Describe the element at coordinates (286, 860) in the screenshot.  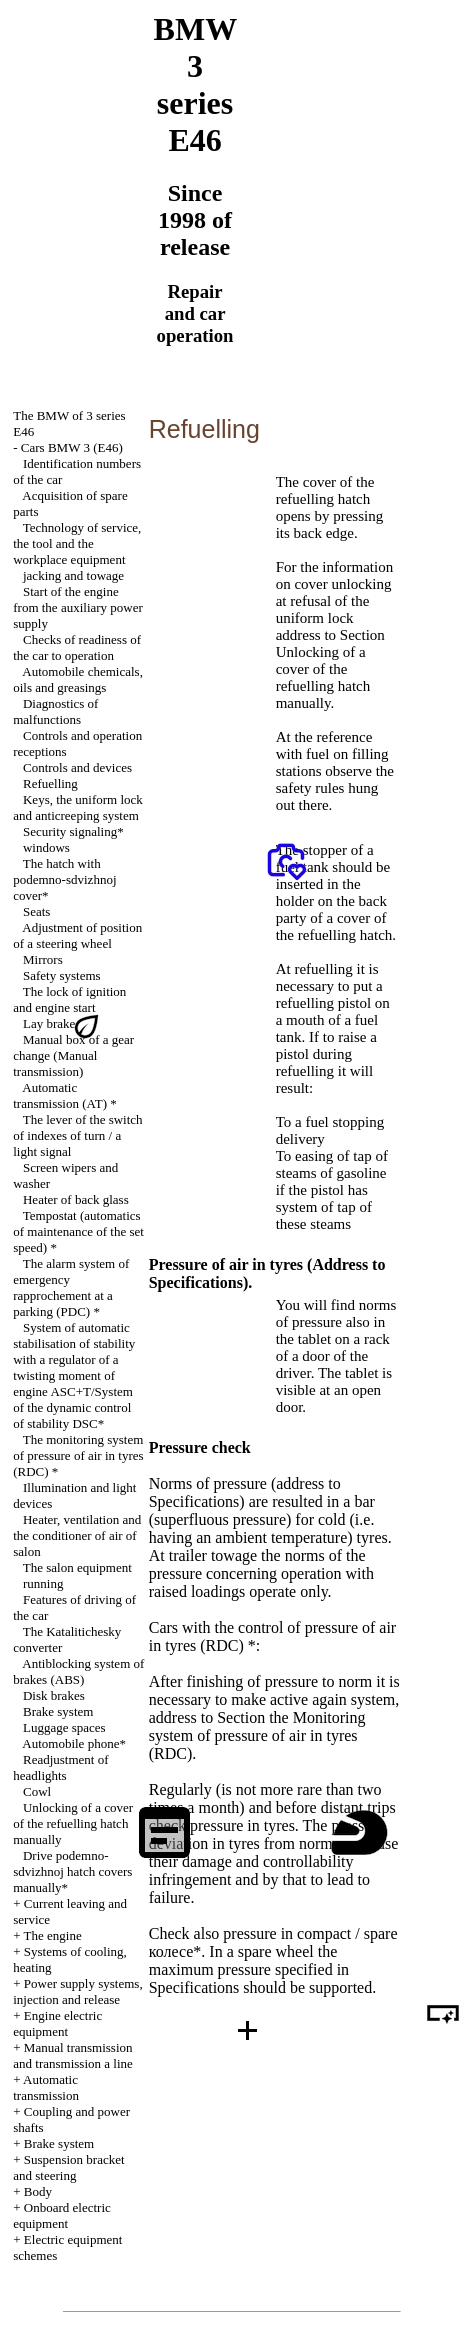
I see `mark photo as favorite` at that location.